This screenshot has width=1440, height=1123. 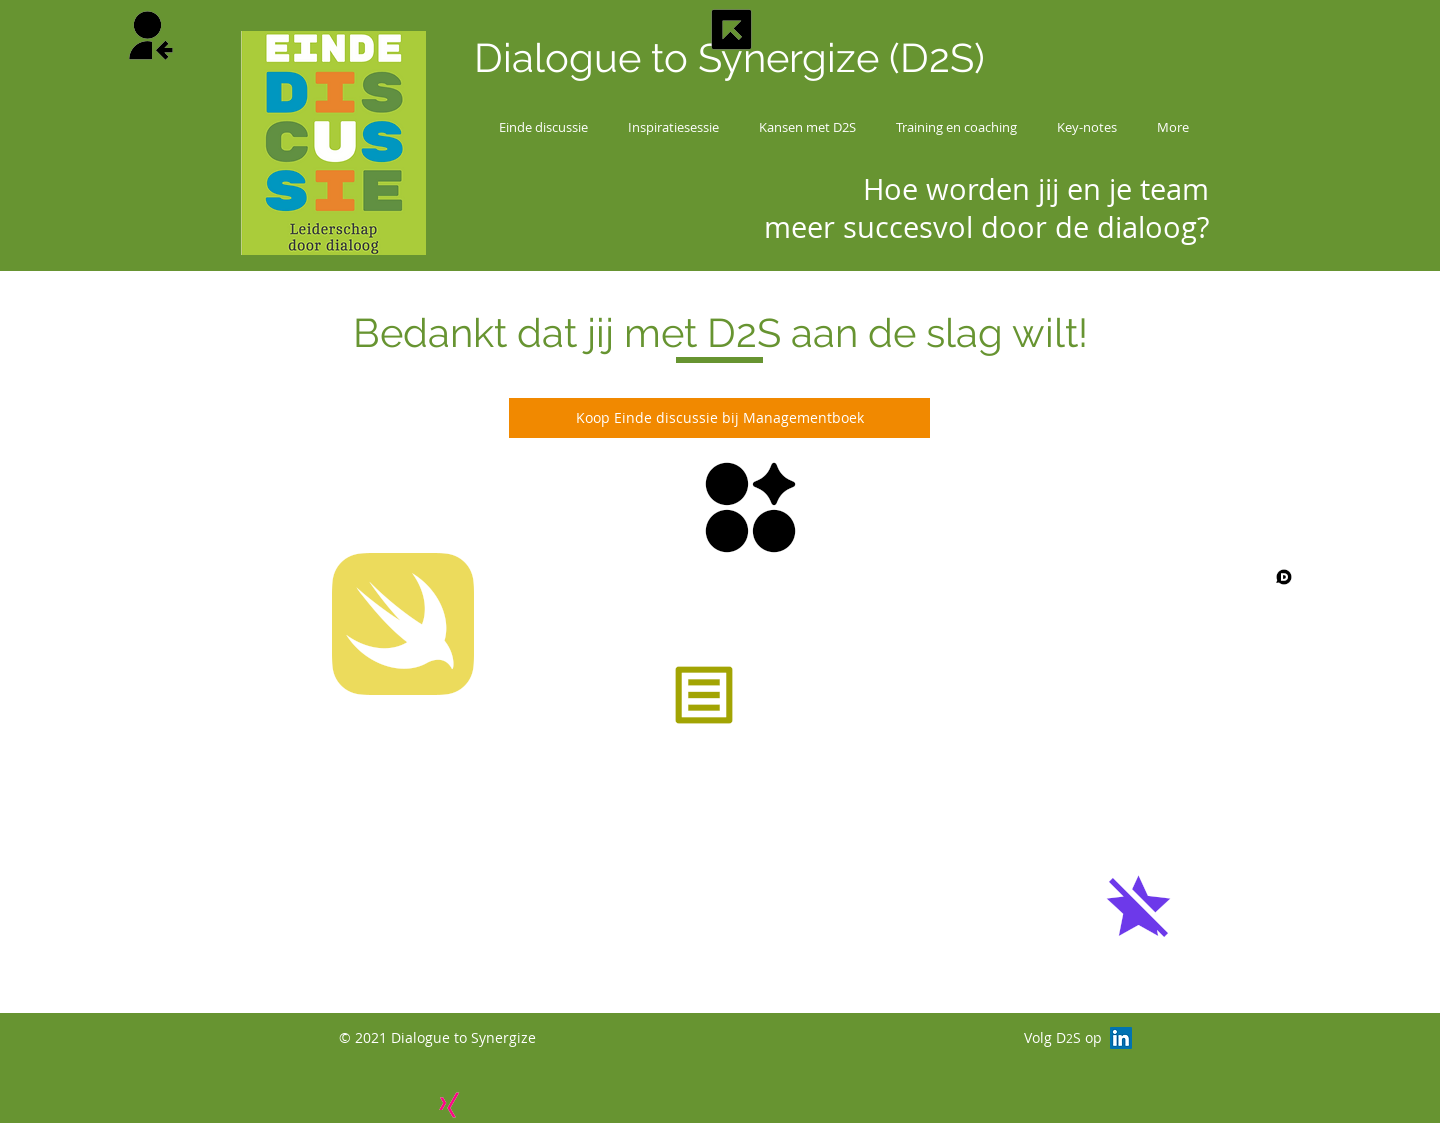 What do you see at coordinates (704, 695) in the screenshot?
I see `switch to horizontal layout view` at bounding box center [704, 695].